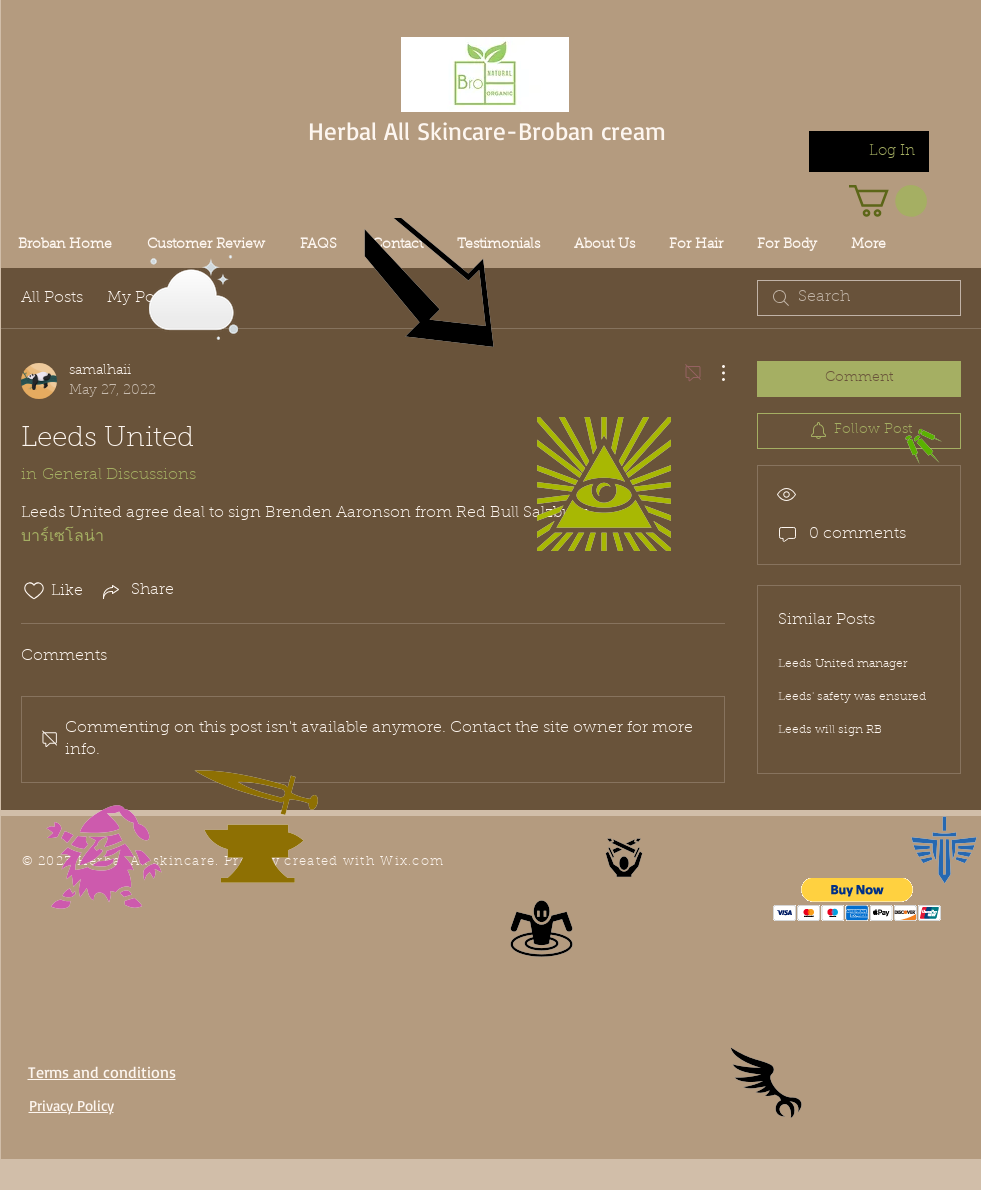 This screenshot has width=981, height=1190. Describe the element at coordinates (923, 446) in the screenshot. I see `indicates acupuncture or needle-based treatment` at that location.